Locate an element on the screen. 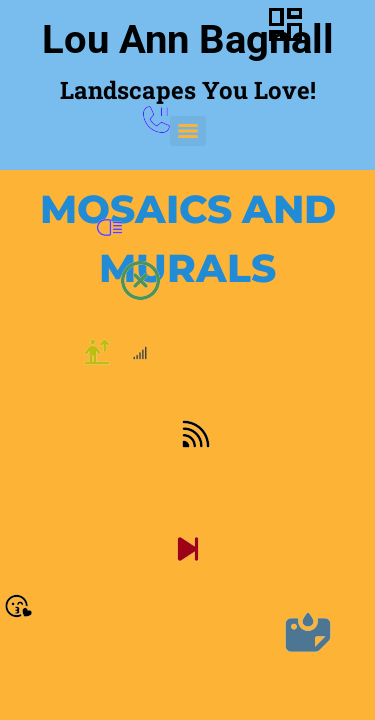 This screenshot has height=720, width=375. upload user profile or data is located at coordinates (97, 352).